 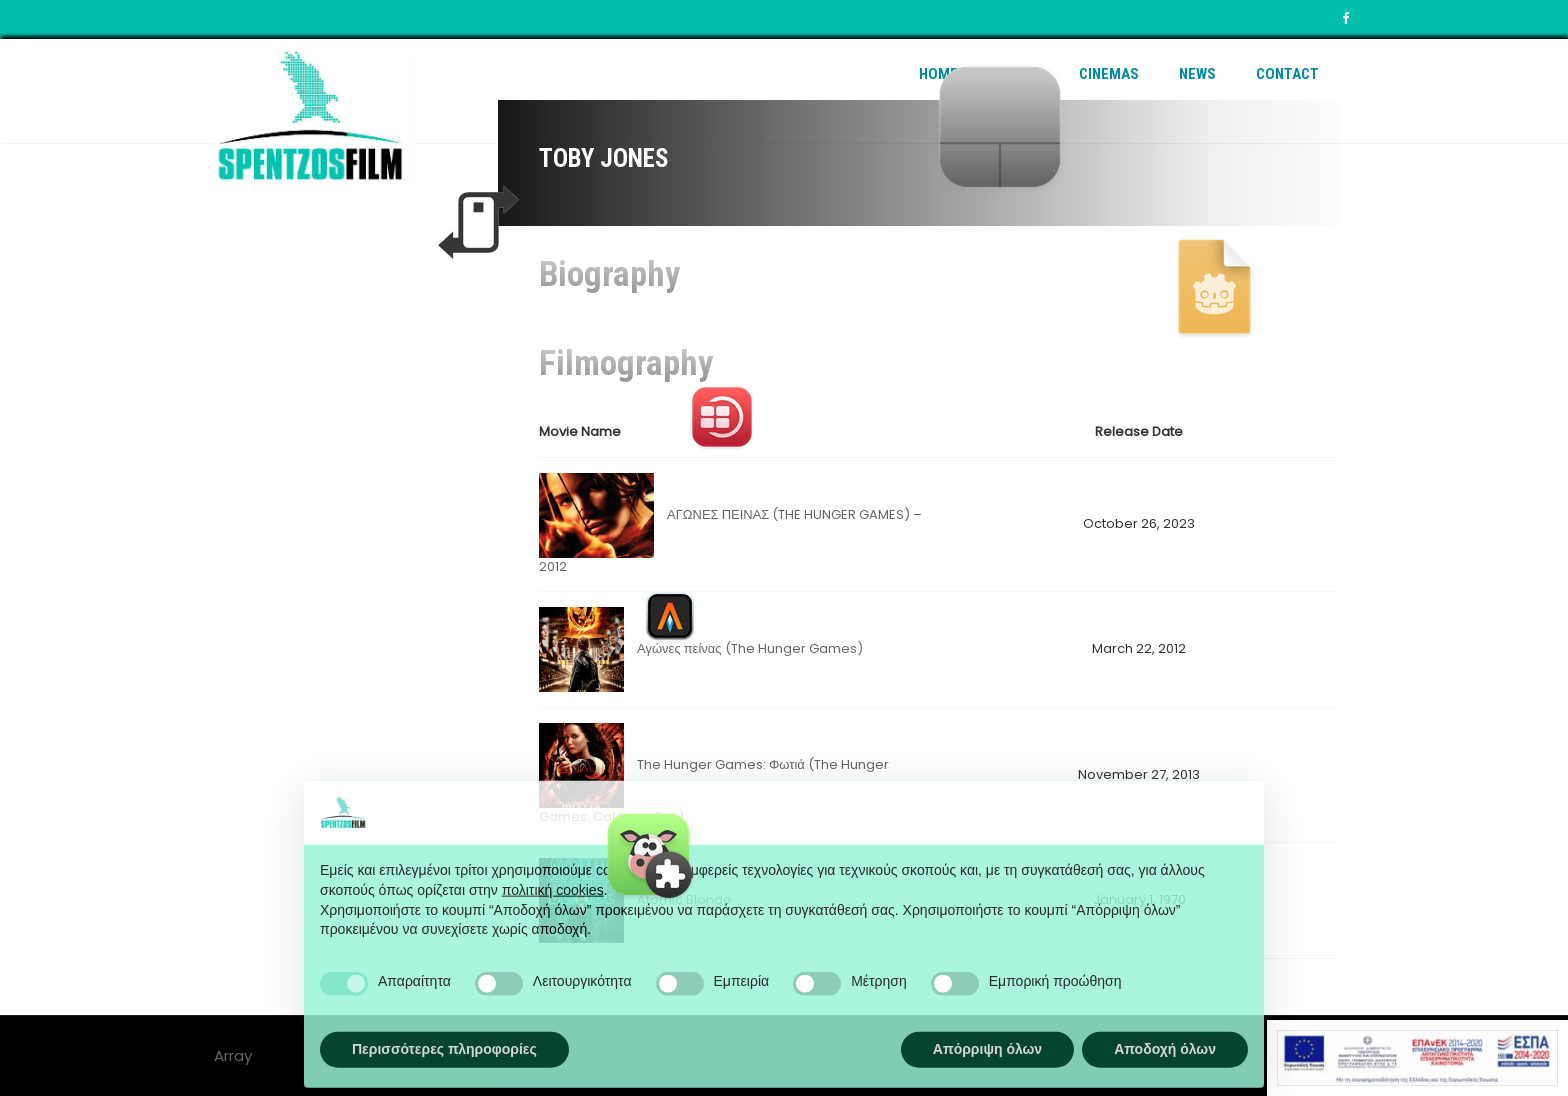 I want to click on touchpad or trackpad input device settings, so click(x=1000, y=127).